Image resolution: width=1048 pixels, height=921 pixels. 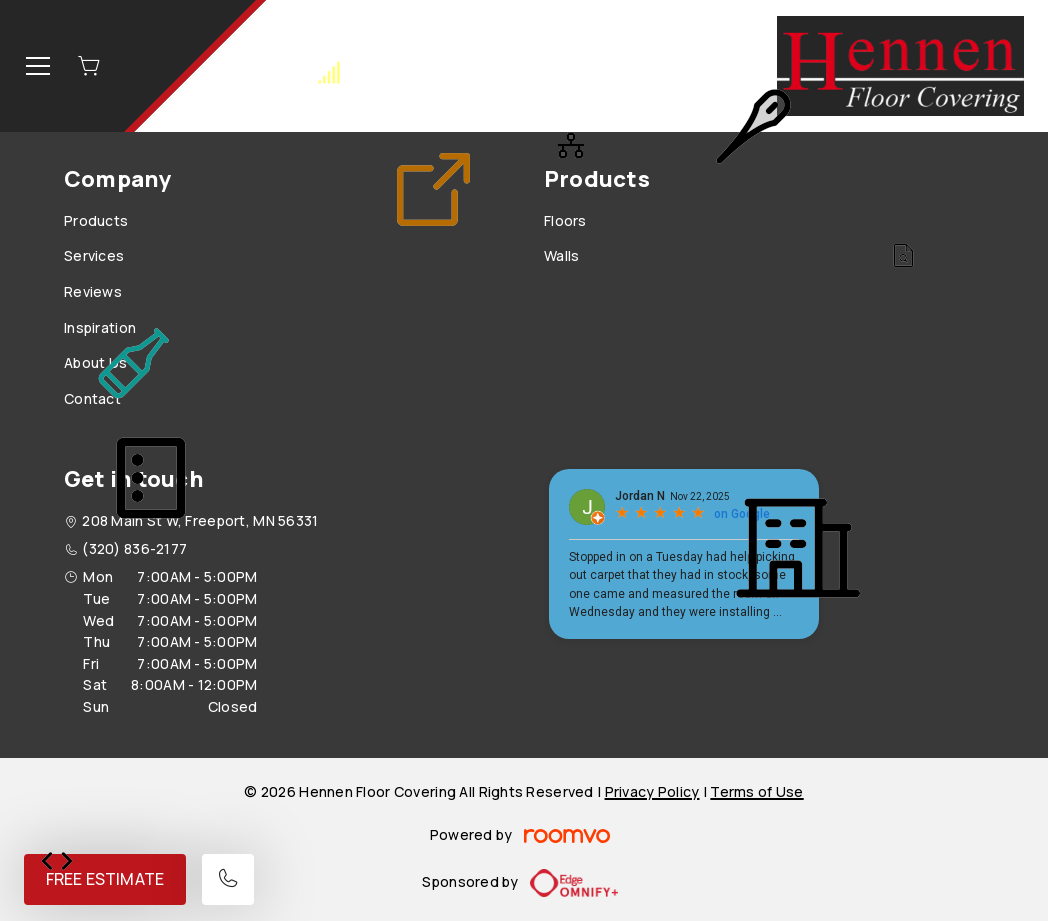 I want to click on view office or workplace location, so click(x=794, y=548).